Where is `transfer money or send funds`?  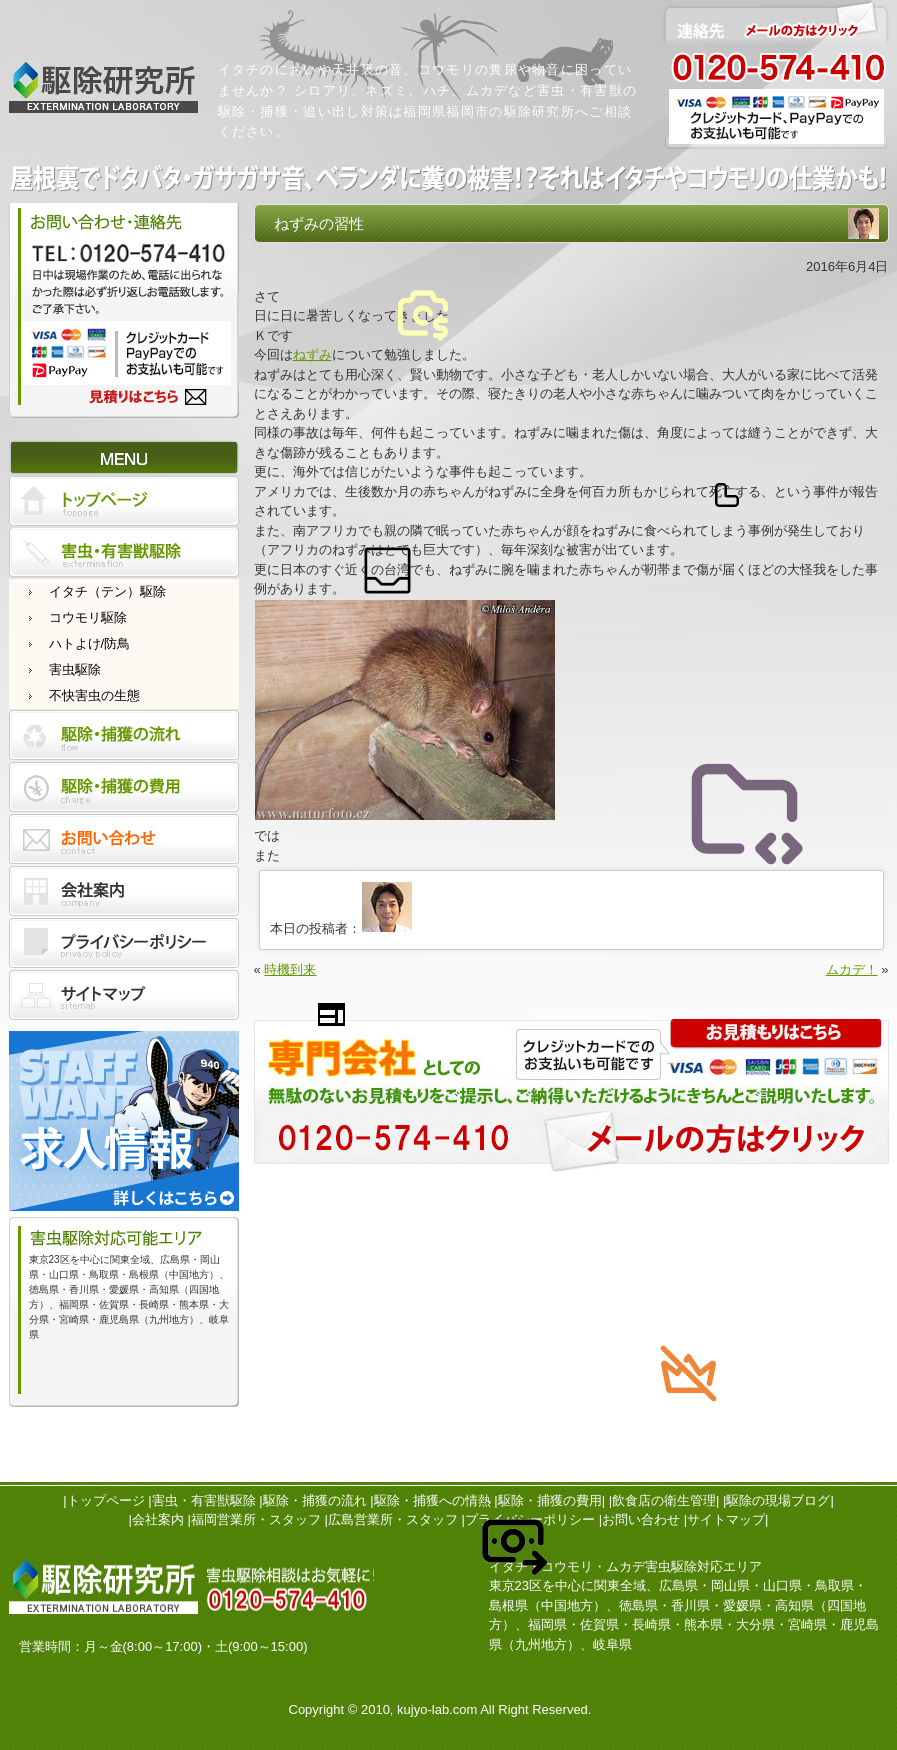
transfer money or send funds is located at coordinates (513, 1541).